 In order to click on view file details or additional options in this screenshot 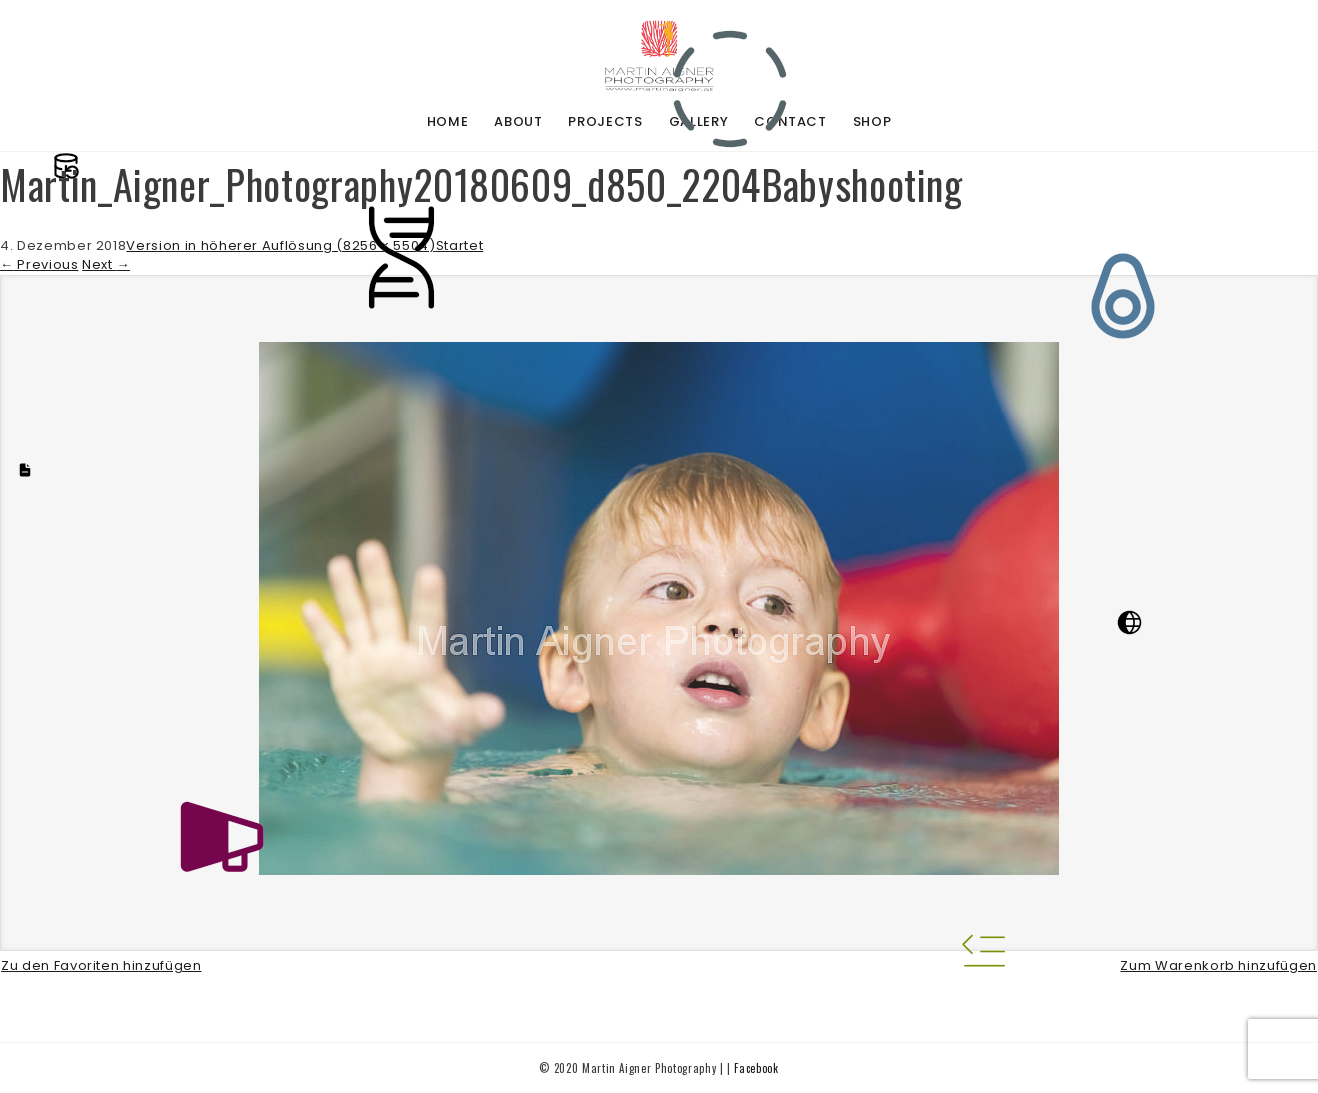, I will do `click(25, 470)`.